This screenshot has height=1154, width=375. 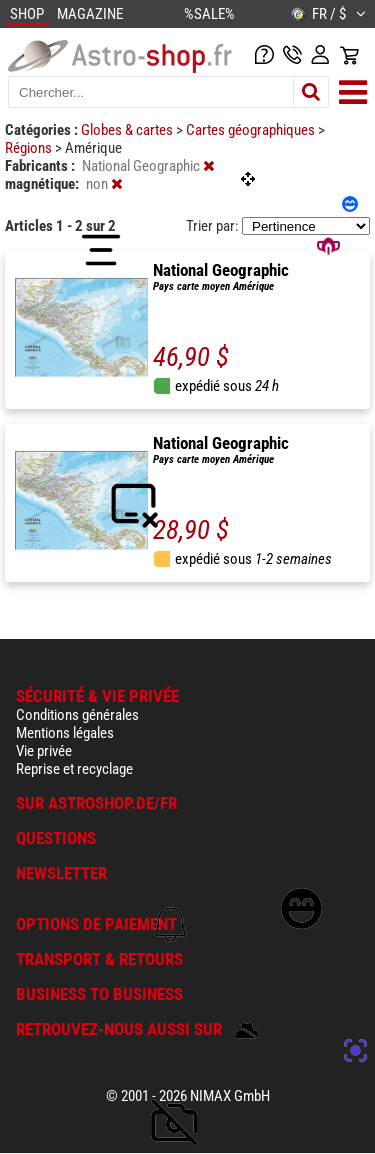 I want to click on move or drag this element freely, so click(x=248, y=179).